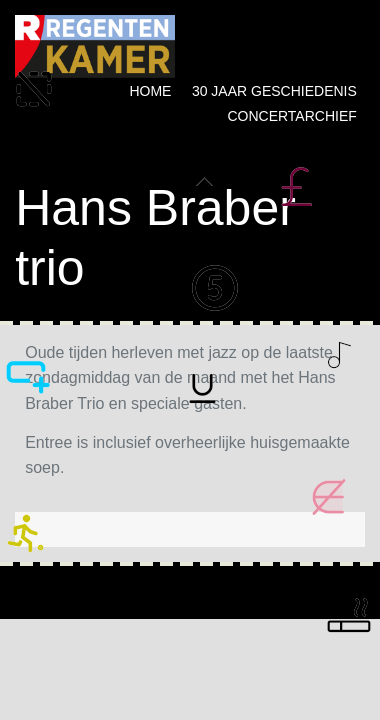 The height and width of the screenshot is (720, 380). Describe the element at coordinates (26, 533) in the screenshot. I see `access football or soccer games` at that location.